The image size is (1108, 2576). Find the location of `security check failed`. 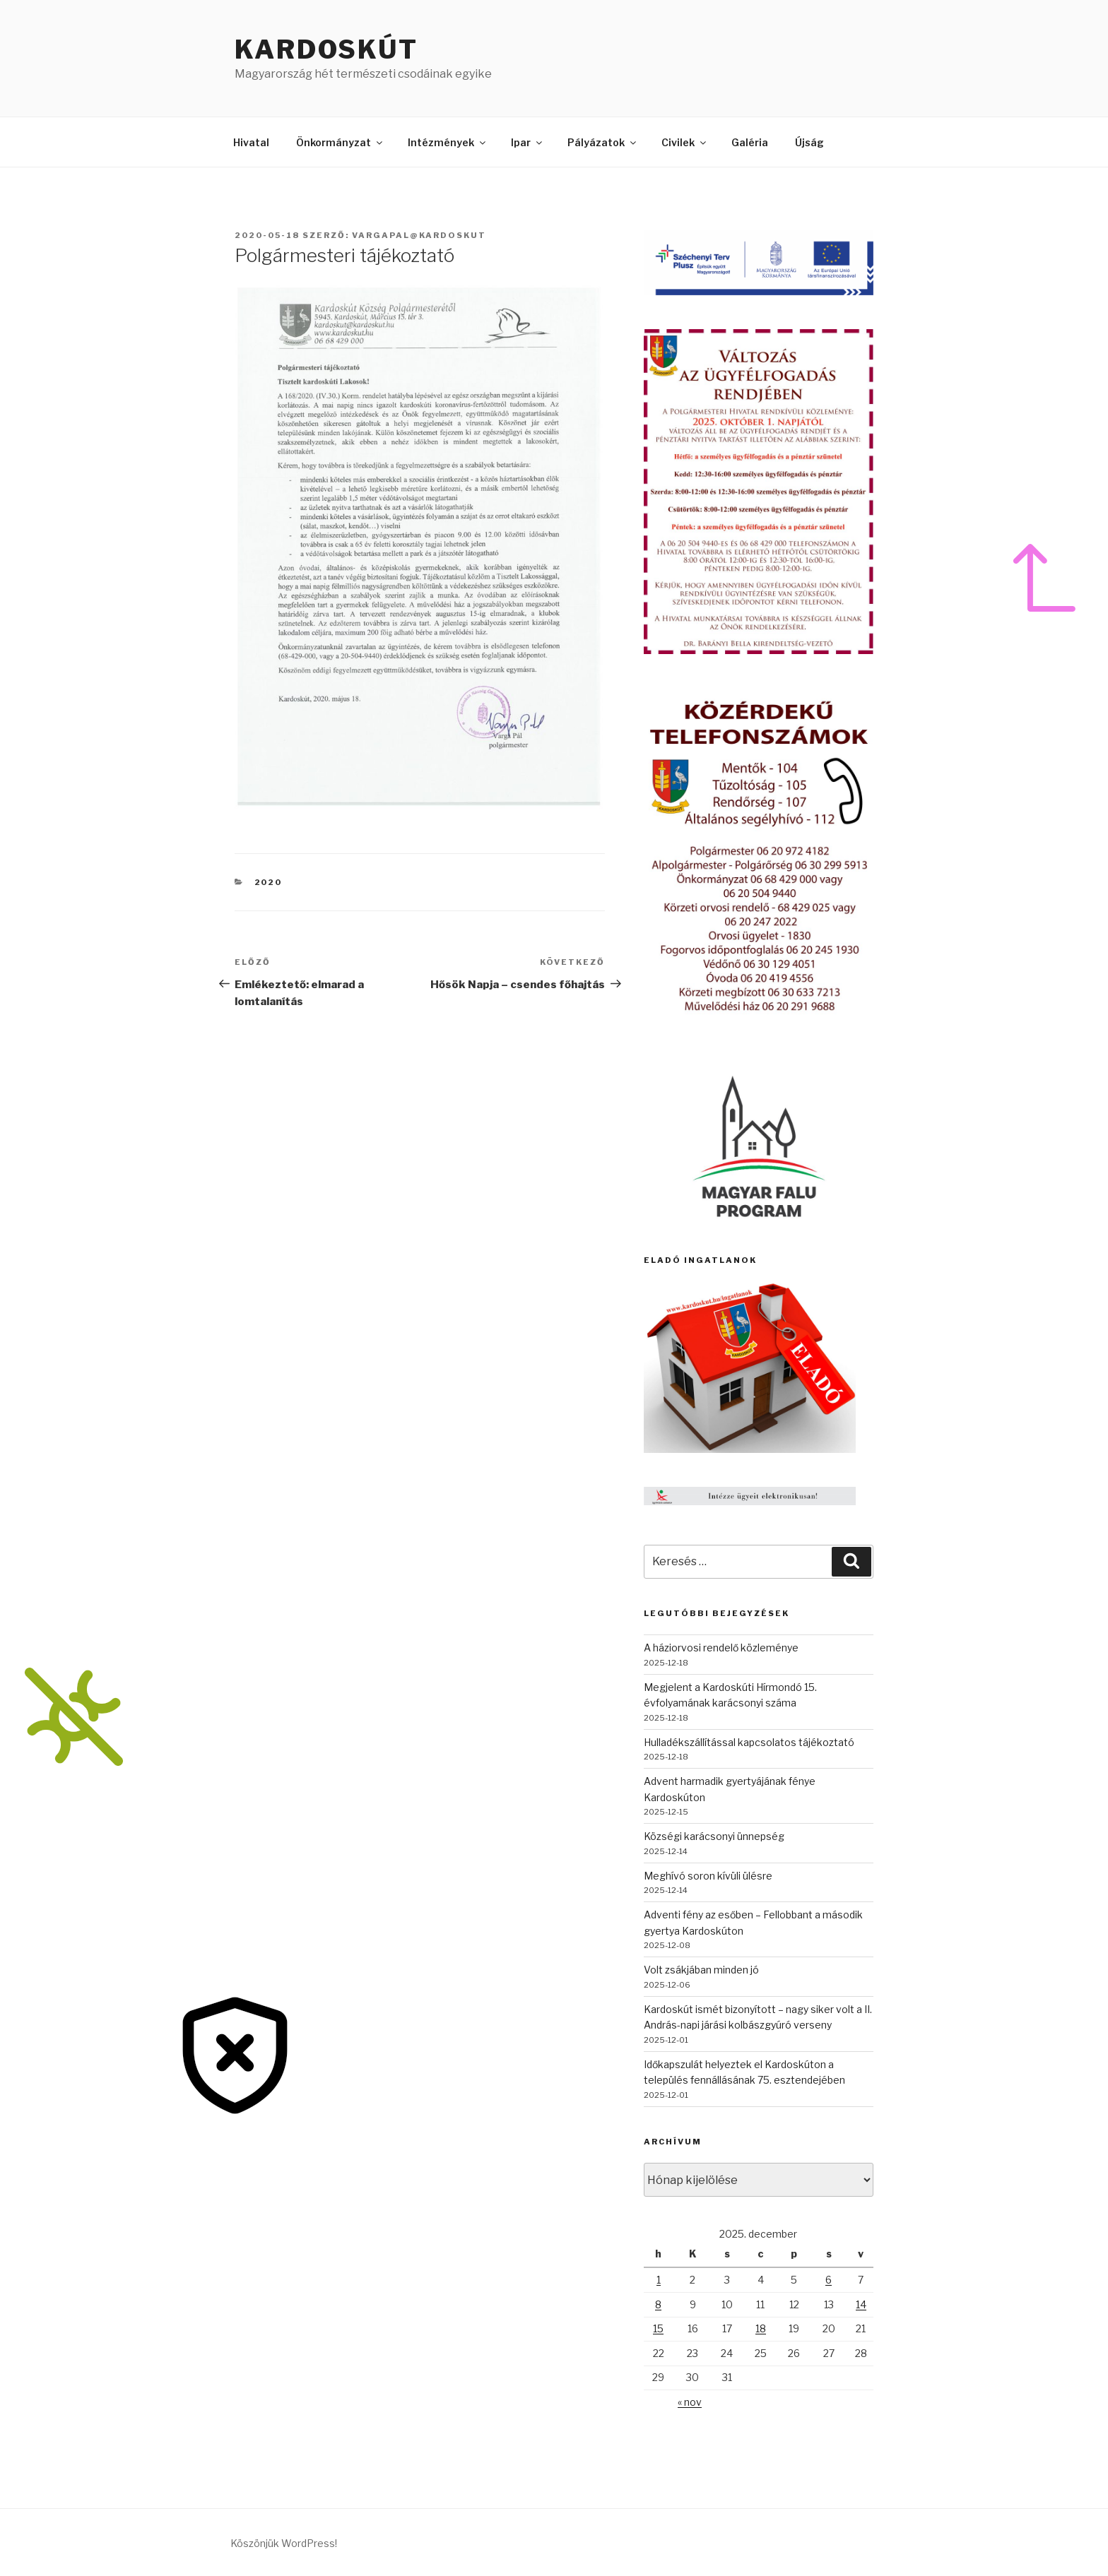

security check failed is located at coordinates (235, 2056).